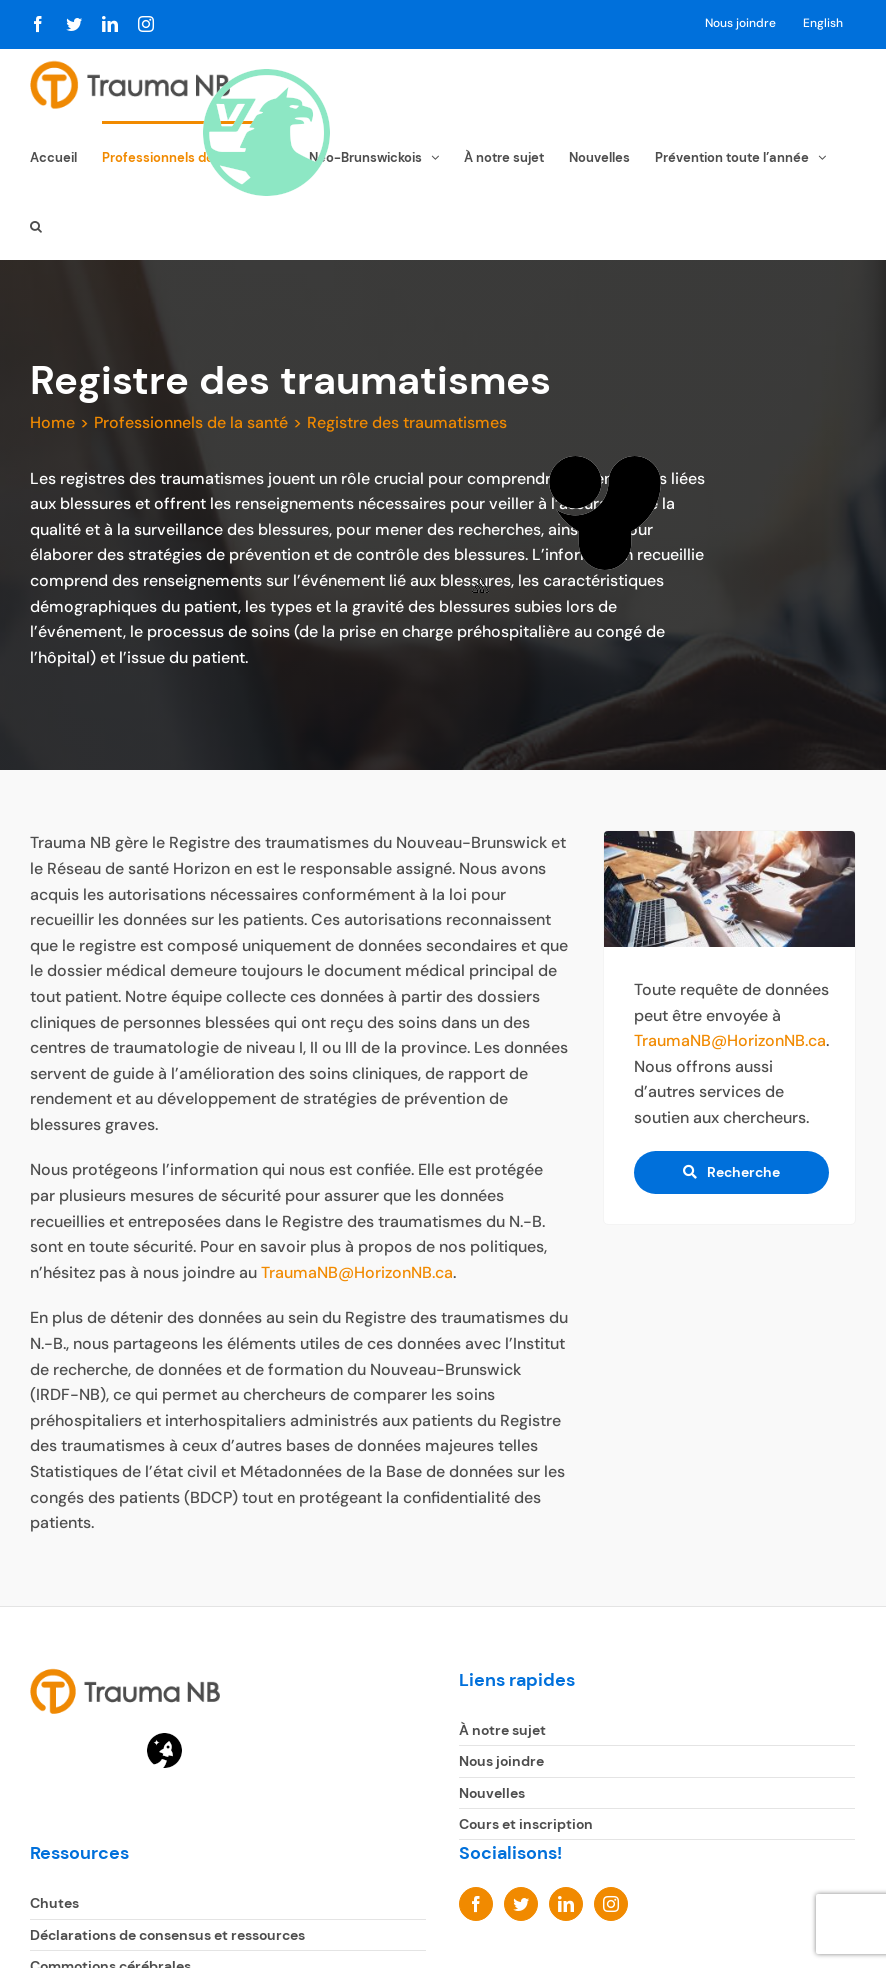 The height and width of the screenshot is (1968, 886). Describe the element at coordinates (480, 585) in the screenshot. I see `link to Sentry error monitoring service` at that location.